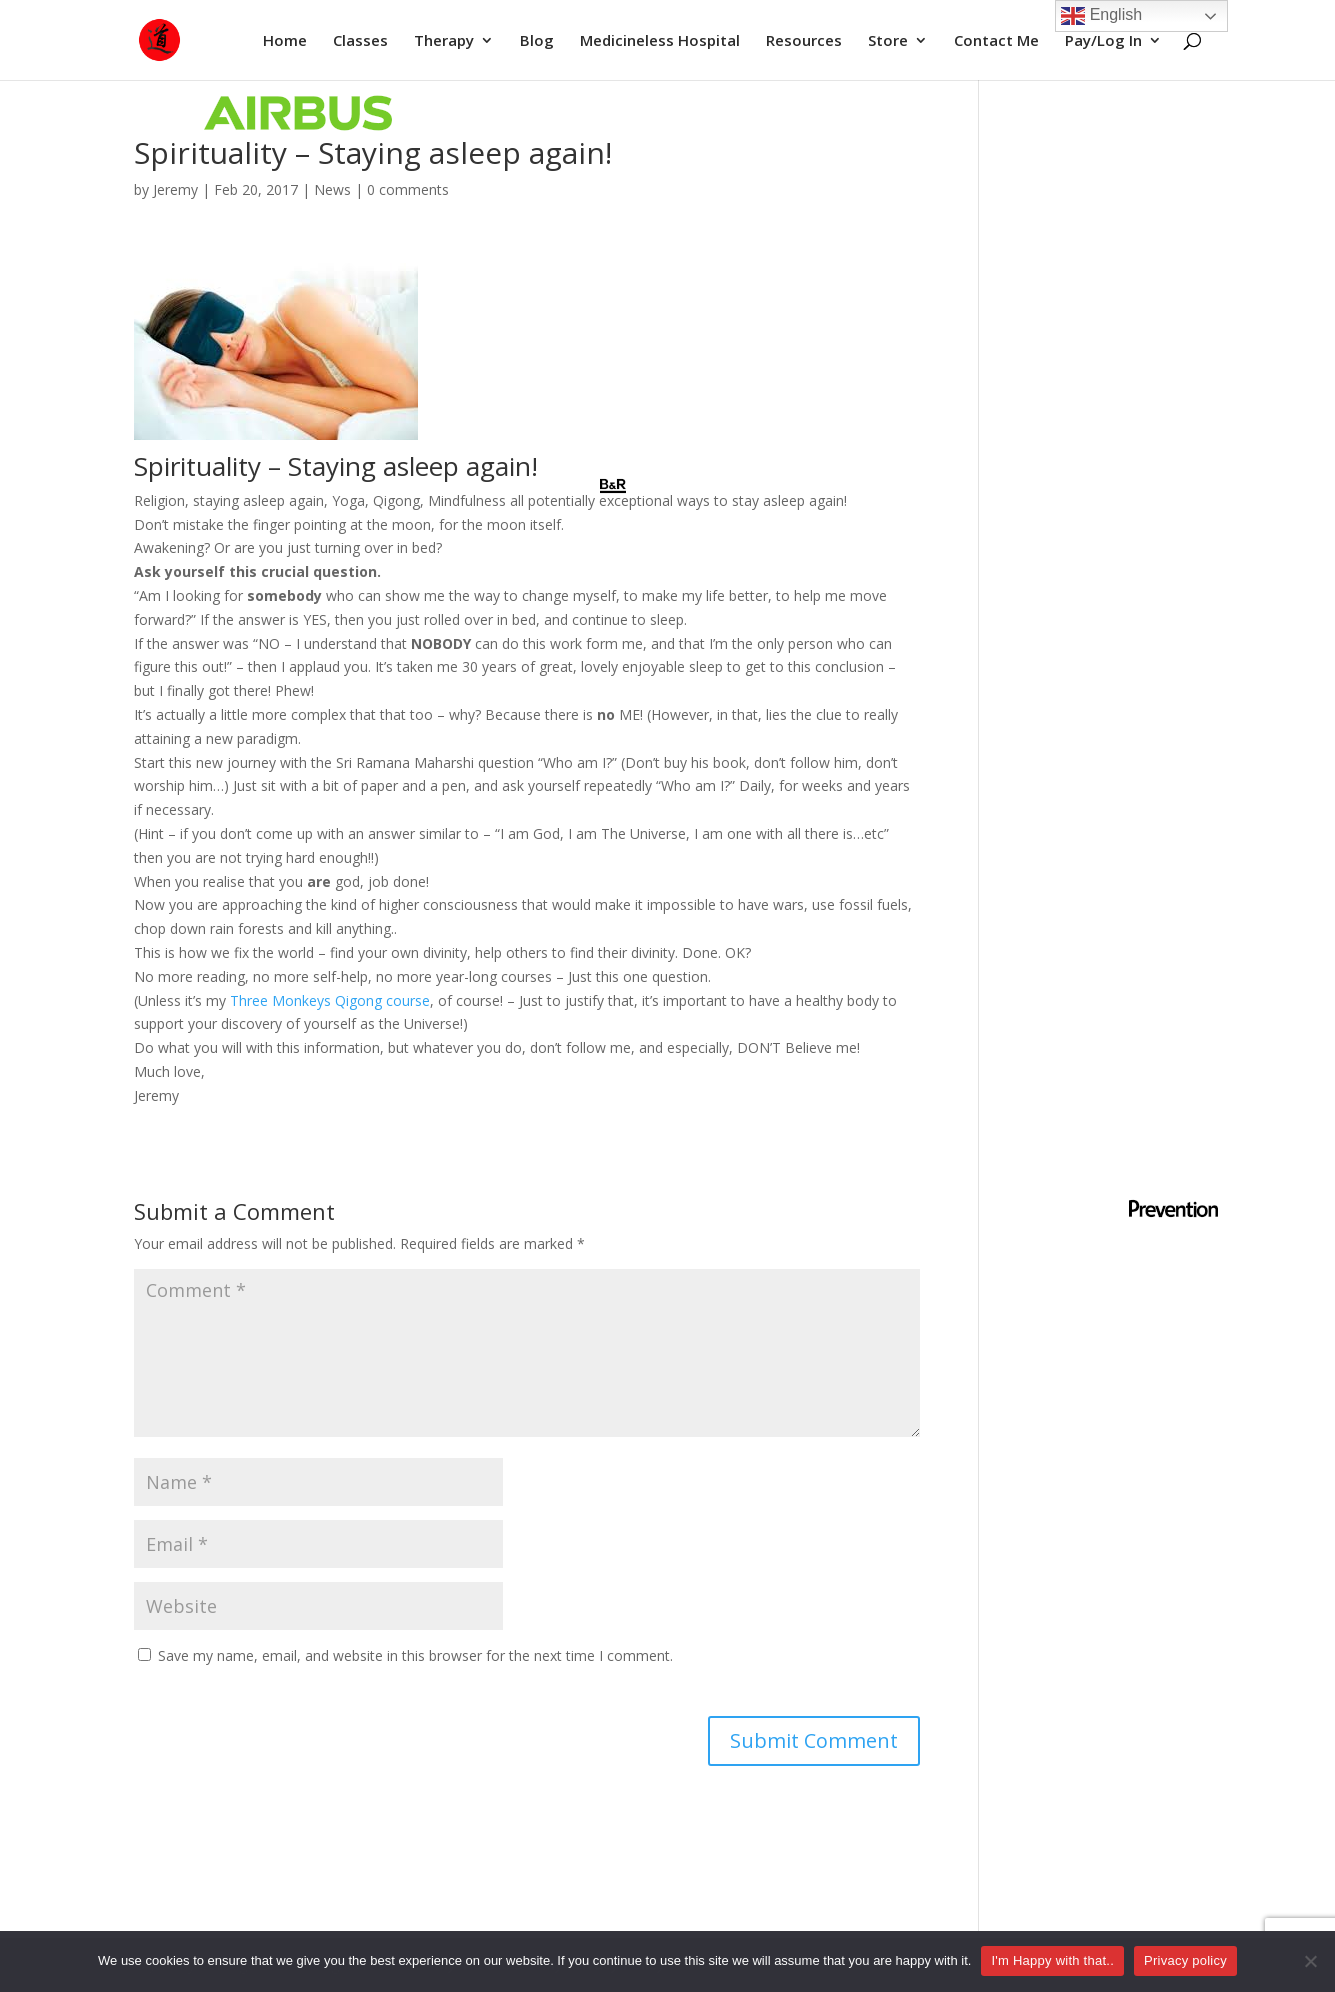 The image size is (1335, 1992). What do you see at coordinates (613, 486) in the screenshot?
I see `B&R Automation company logo` at bounding box center [613, 486].